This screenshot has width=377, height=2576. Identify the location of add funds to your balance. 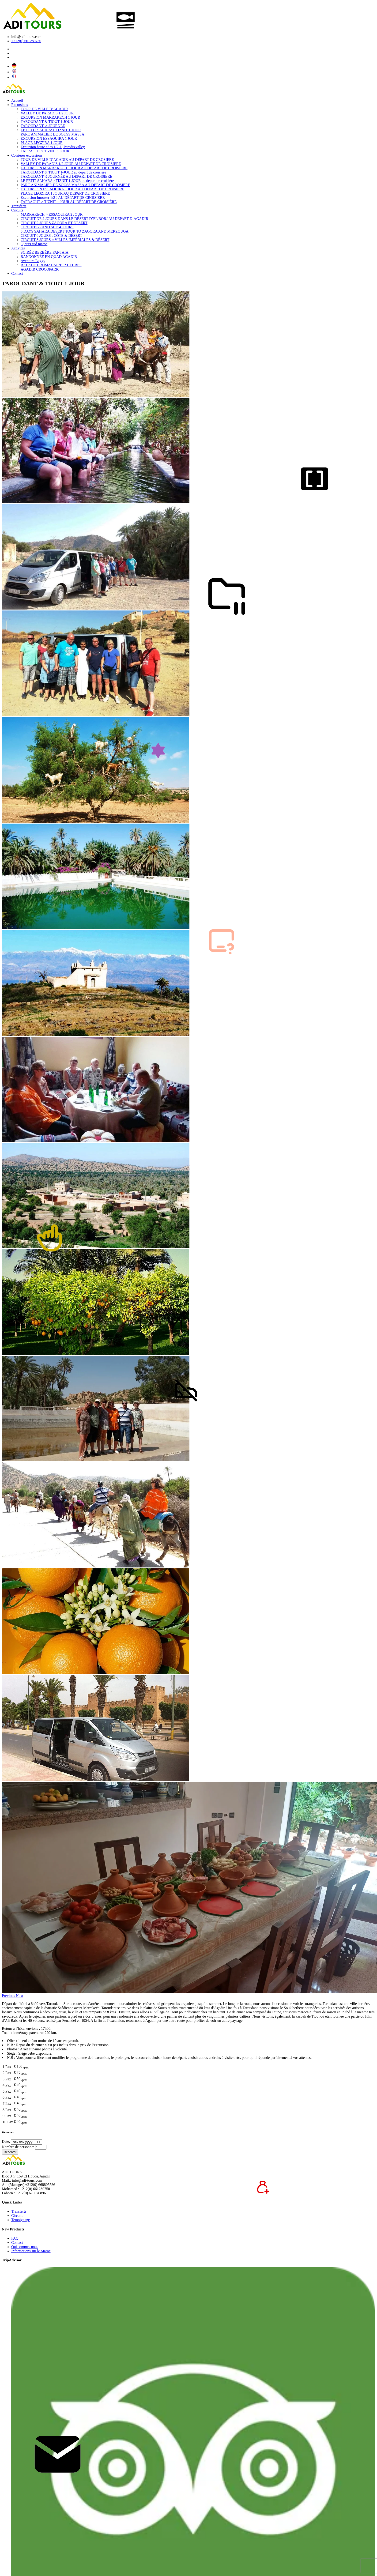
(263, 2187).